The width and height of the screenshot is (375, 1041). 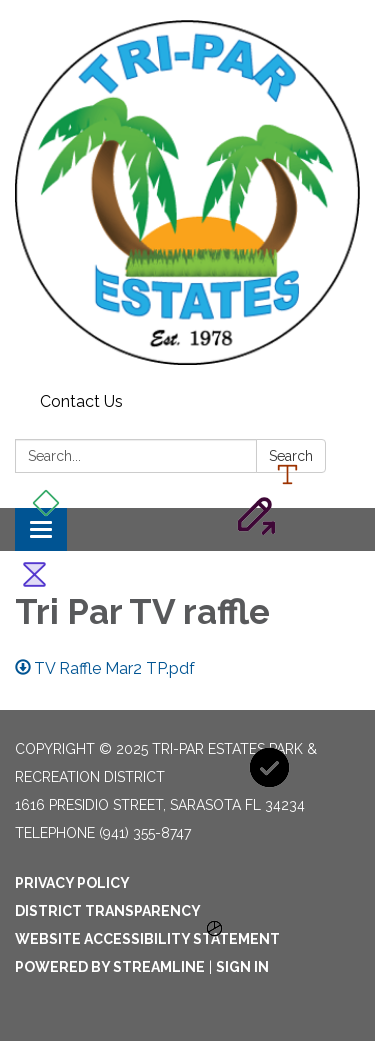 What do you see at coordinates (255, 513) in the screenshot?
I see `share your edits or annotations` at bounding box center [255, 513].